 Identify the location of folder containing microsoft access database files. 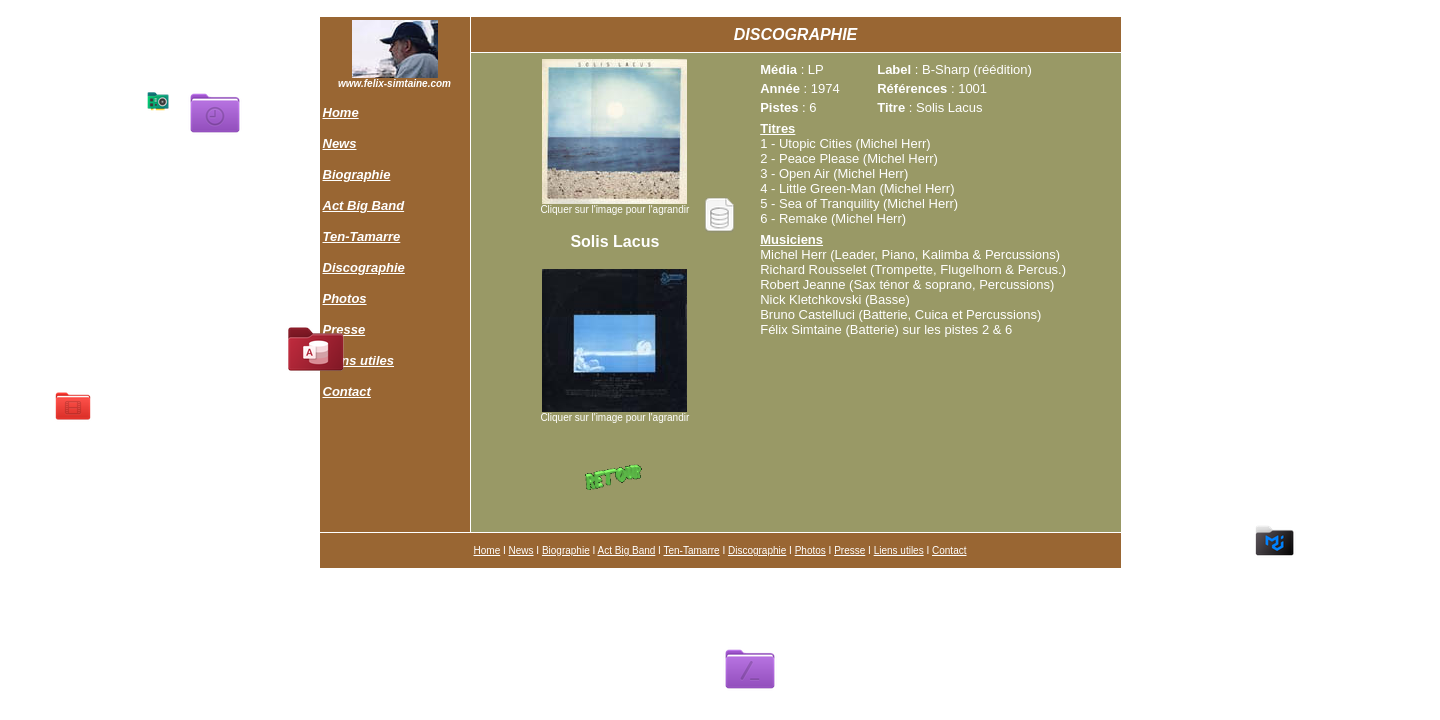
(315, 350).